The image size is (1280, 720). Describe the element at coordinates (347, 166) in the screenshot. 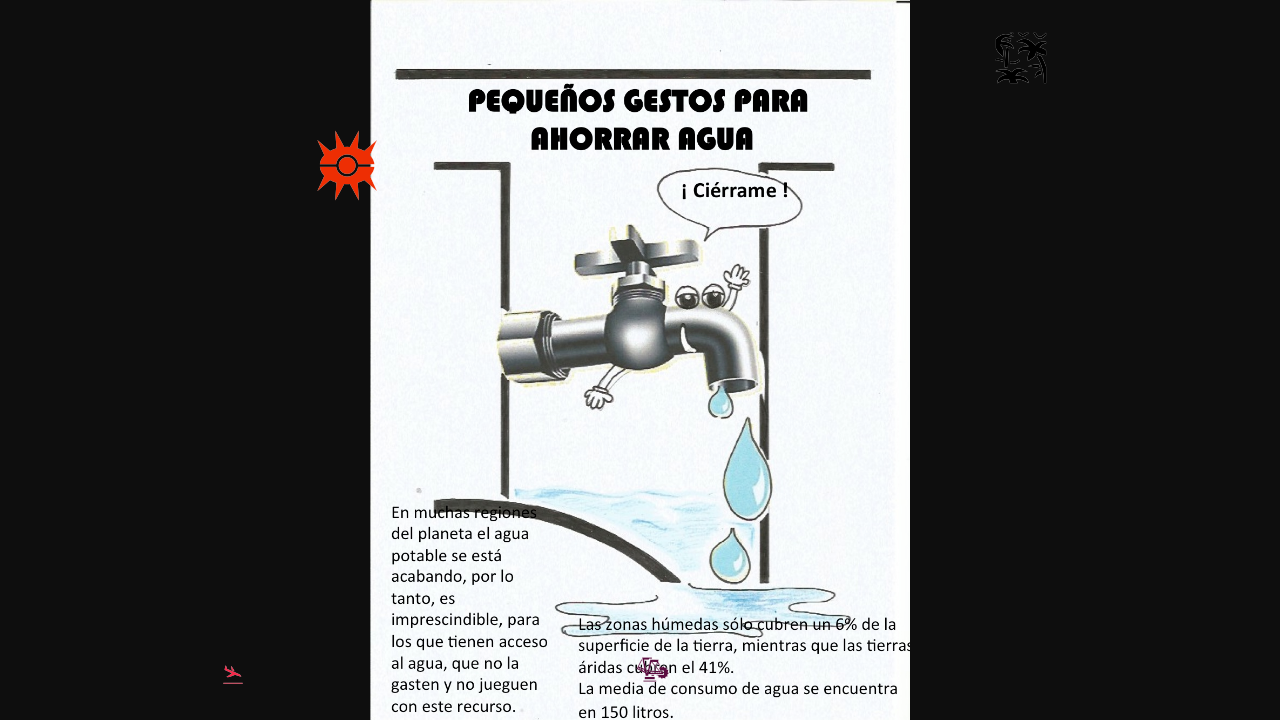

I see `select spiked shell item or armor in game inventory` at that location.